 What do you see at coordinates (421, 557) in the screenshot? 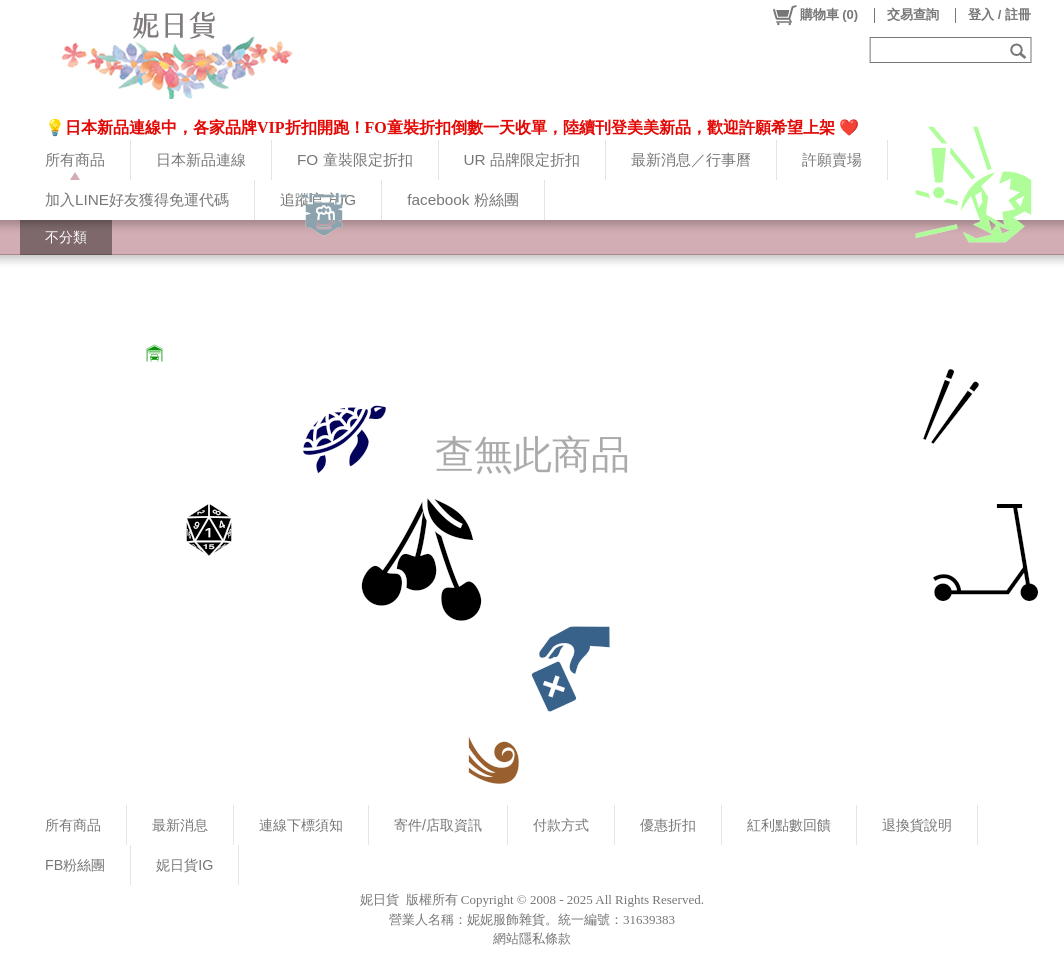
I see `indicates bonus or reward in a game` at bounding box center [421, 557].